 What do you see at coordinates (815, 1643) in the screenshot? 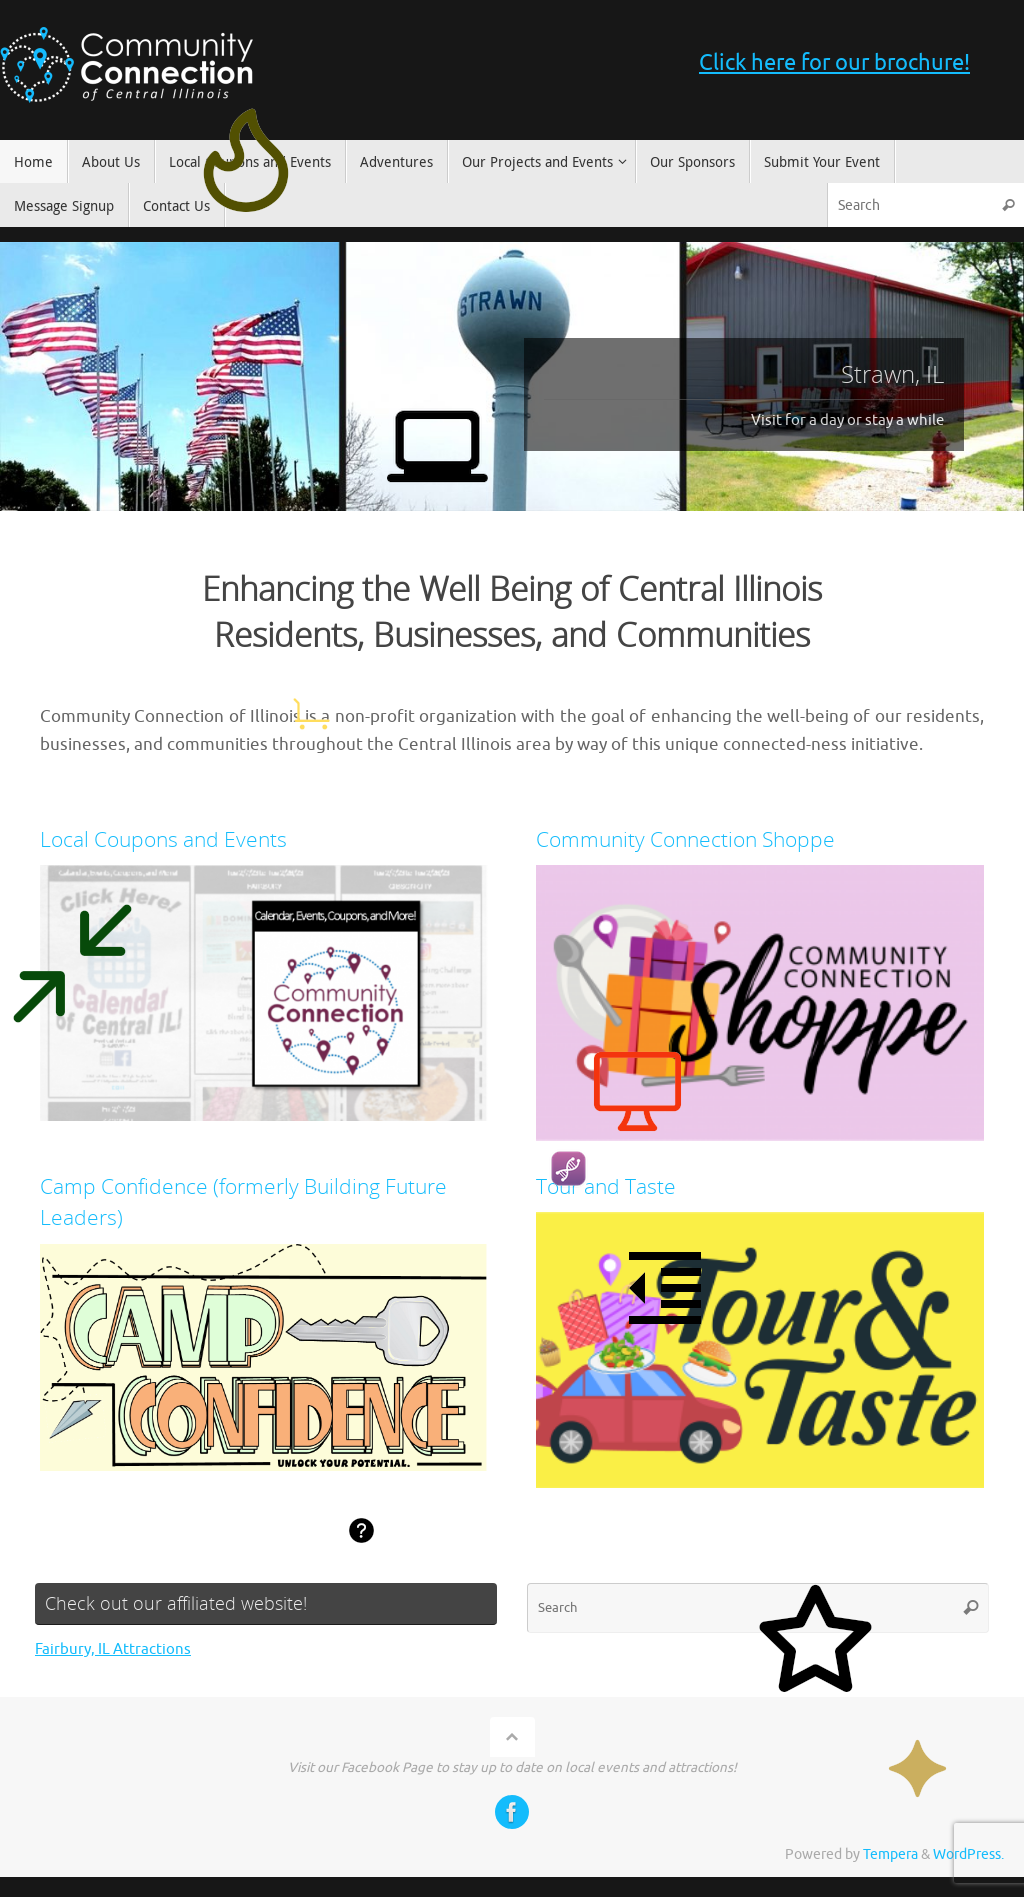
I see `add item to favorites` at bounding box center [815, 1643].